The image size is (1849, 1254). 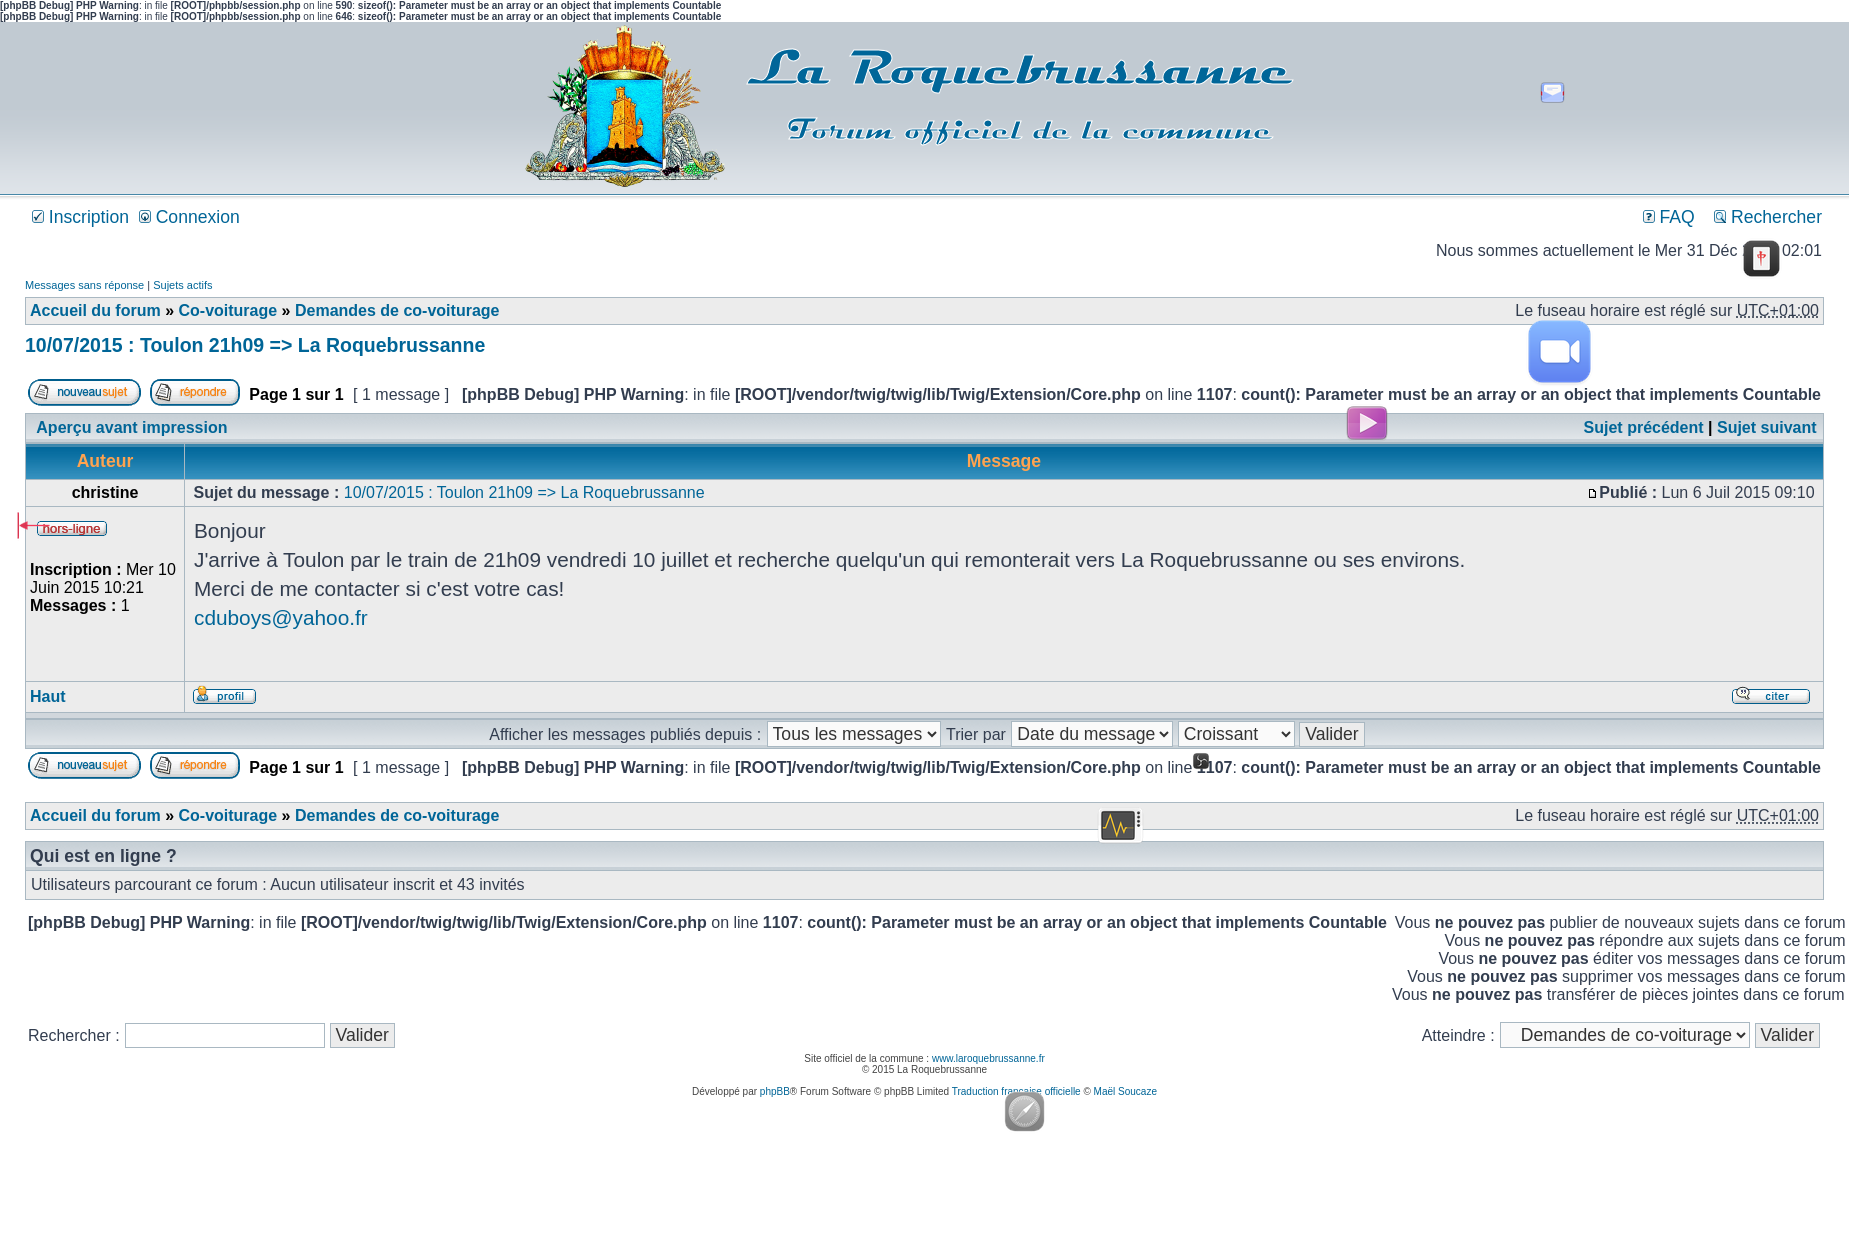 What do you see at coordinates (1120, 825) in the screenshot?
I see `open system monitor to view resource usage` at bounding box center [1120, 825].